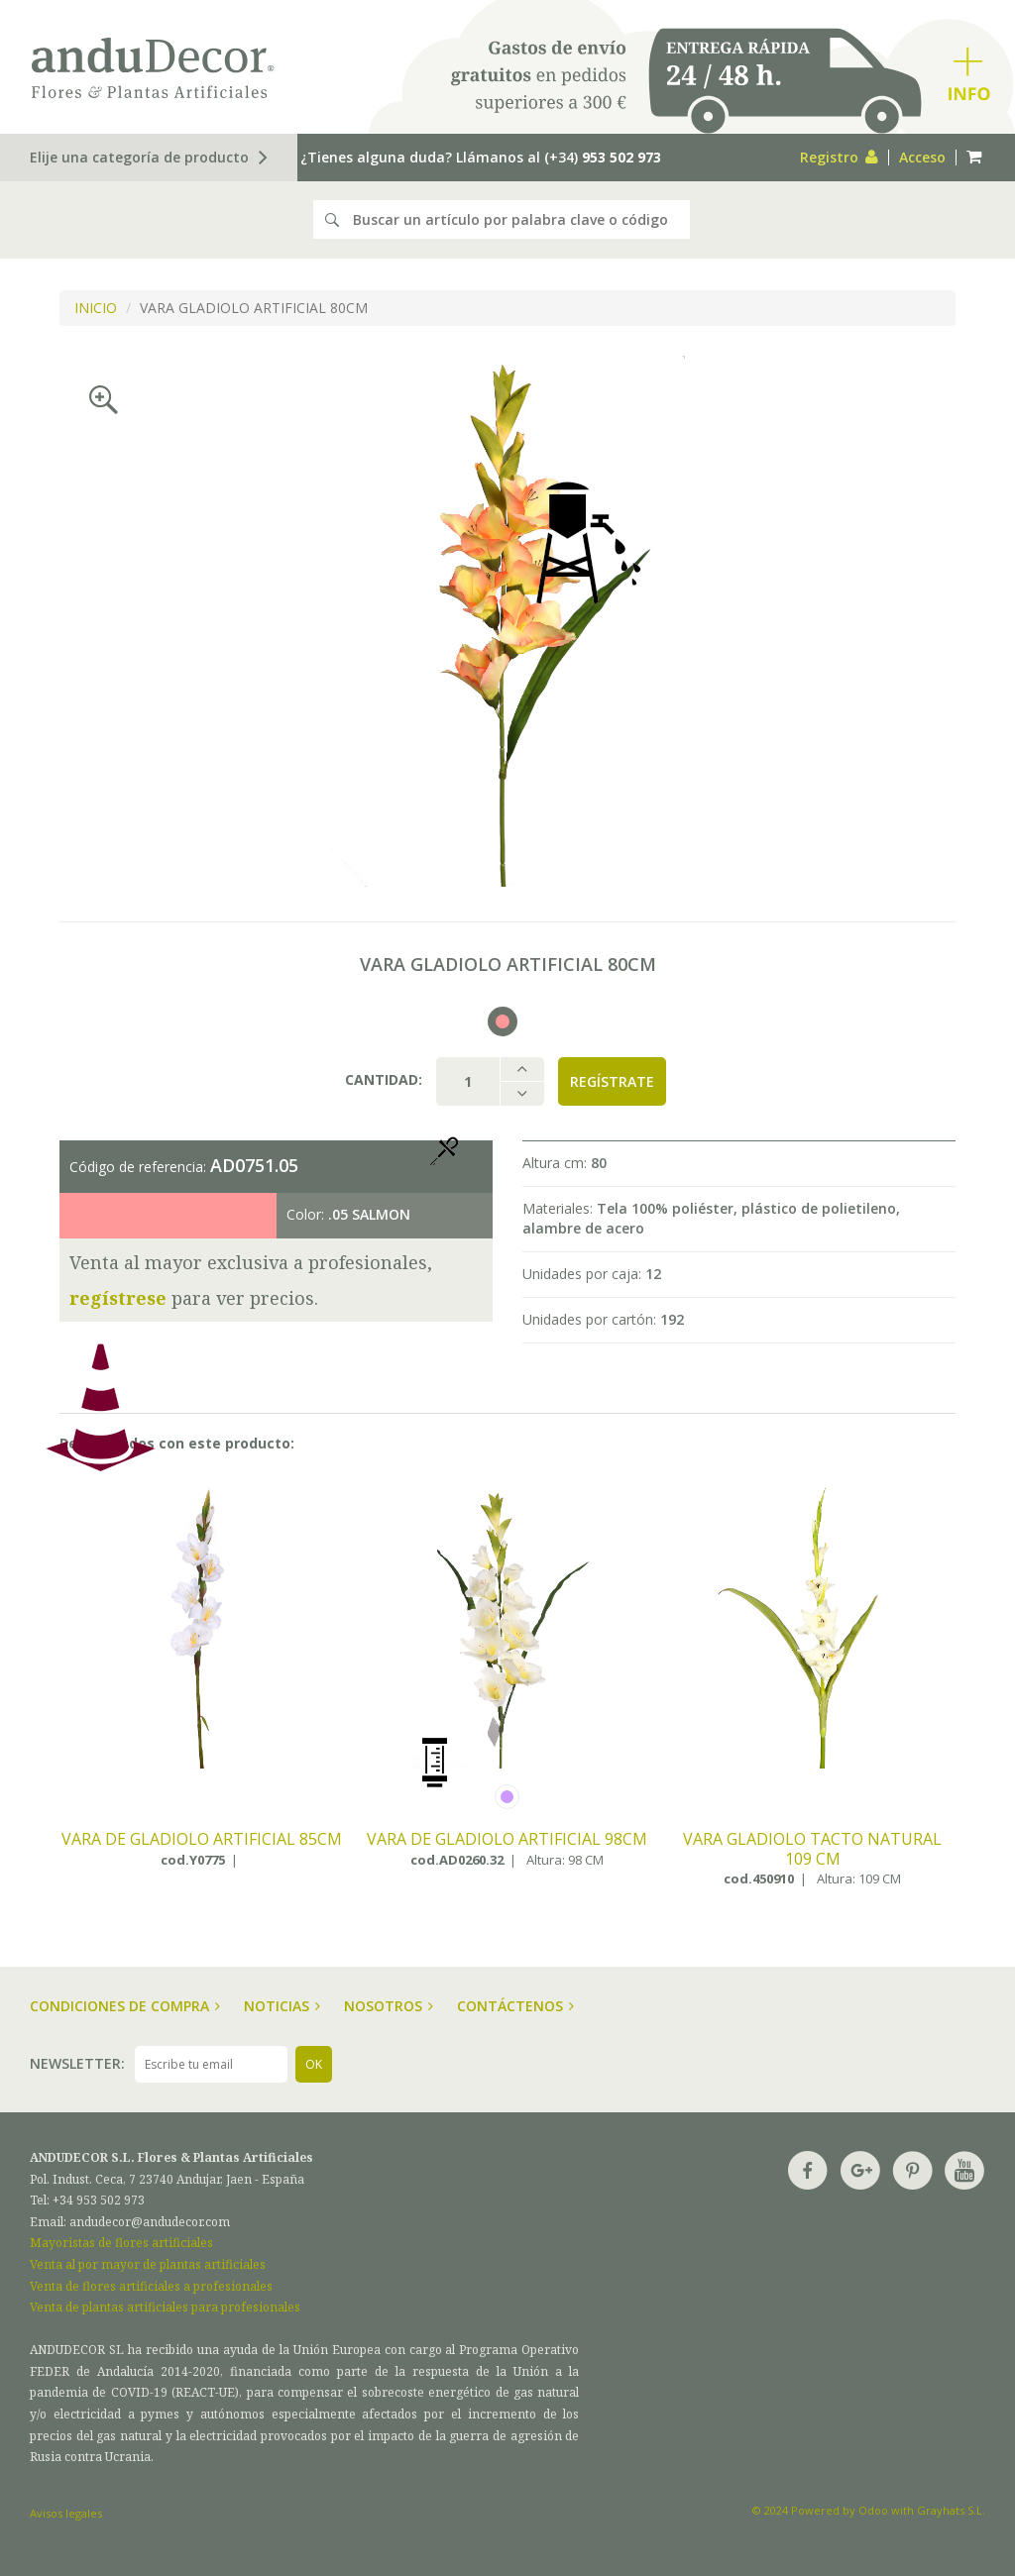 This screenshot has width=1015, height=2576. What do you see at coordinates (592, 541) in the screenshot?
I see `view water storage levels` at bounding box center [592, 541].